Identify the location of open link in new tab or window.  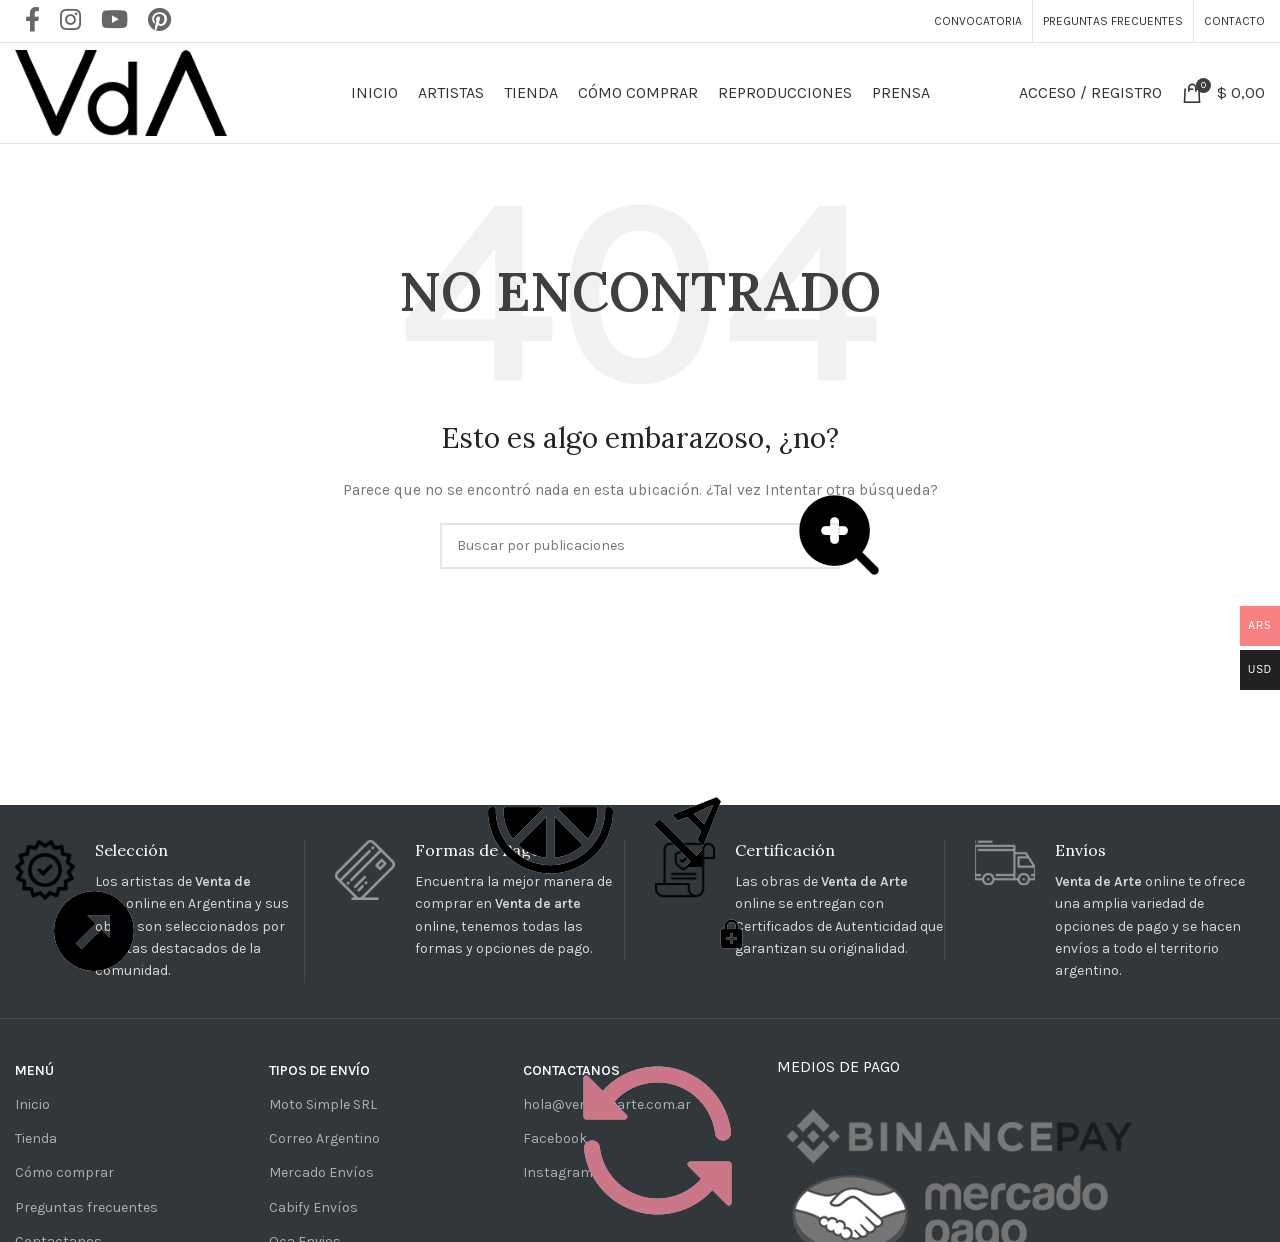
(94, 931).